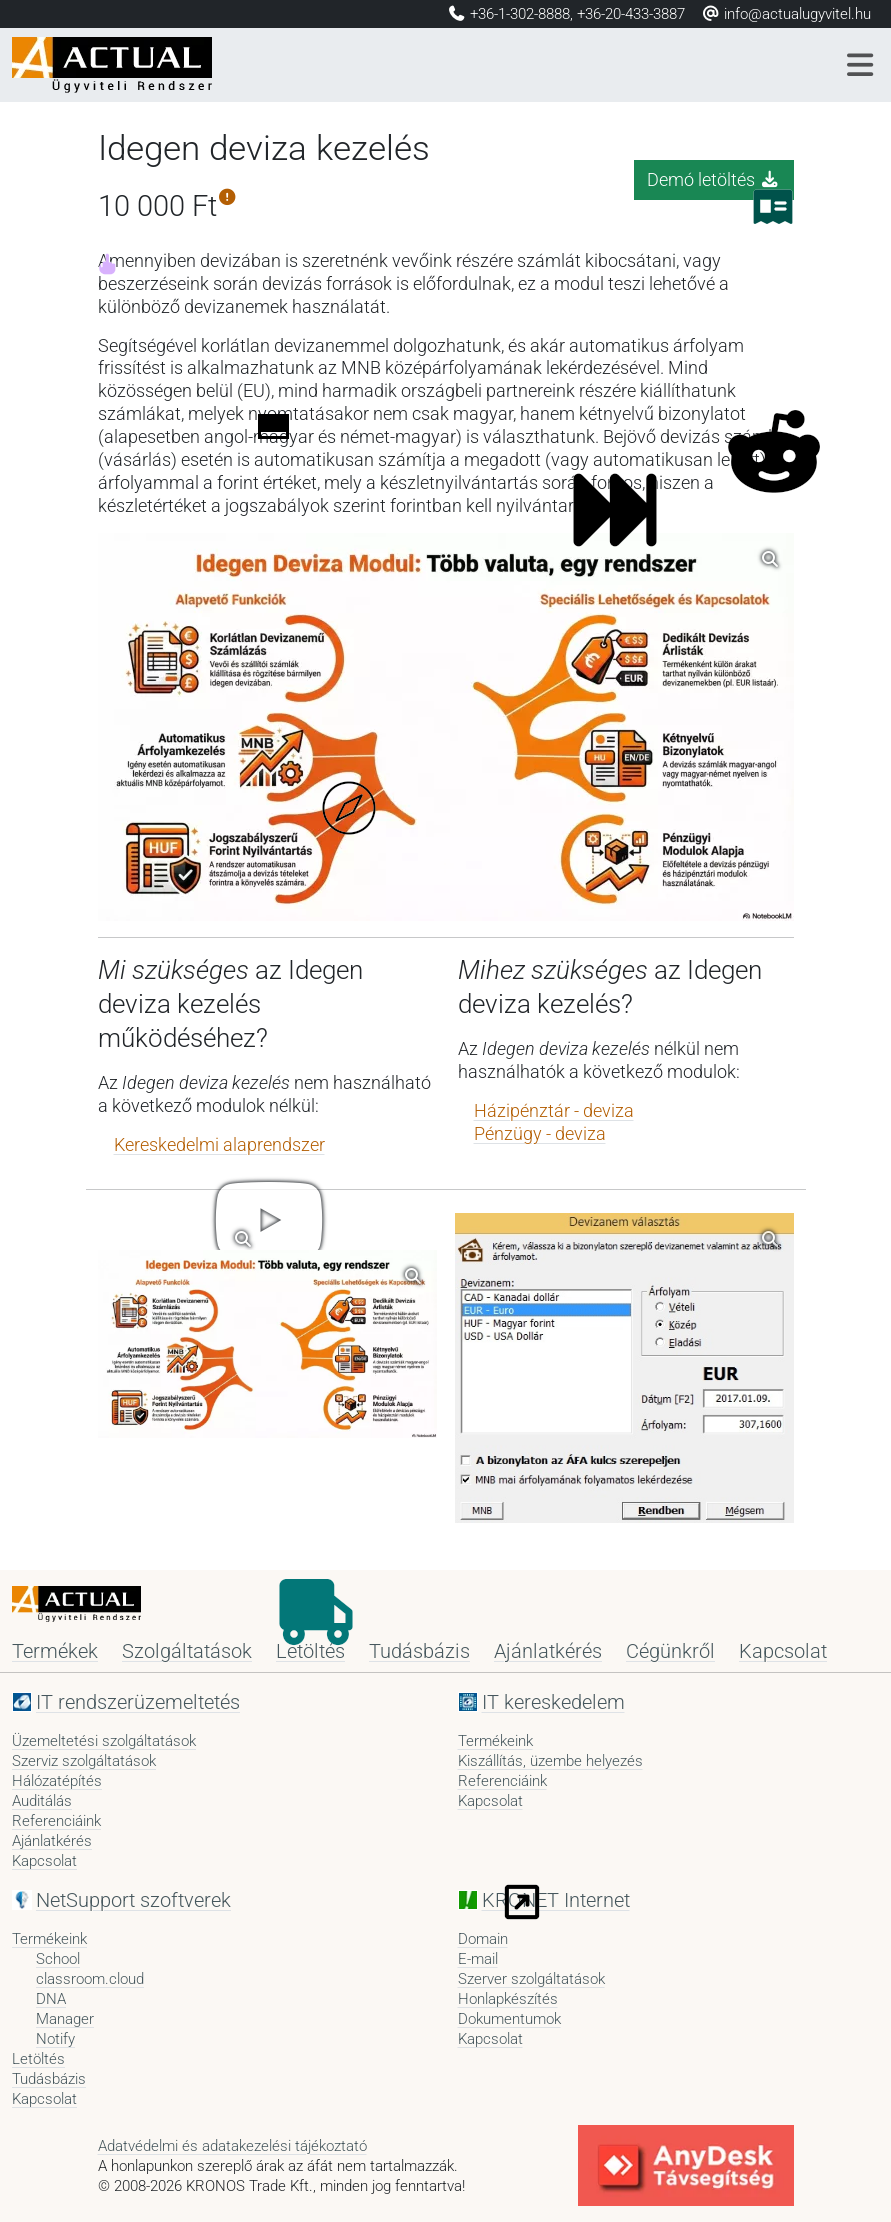 This screenshot has height=2222, width=891. Describe the element at coordinates (773, 206) in the screenshot. I see `view news articles or press clippings` at that location.